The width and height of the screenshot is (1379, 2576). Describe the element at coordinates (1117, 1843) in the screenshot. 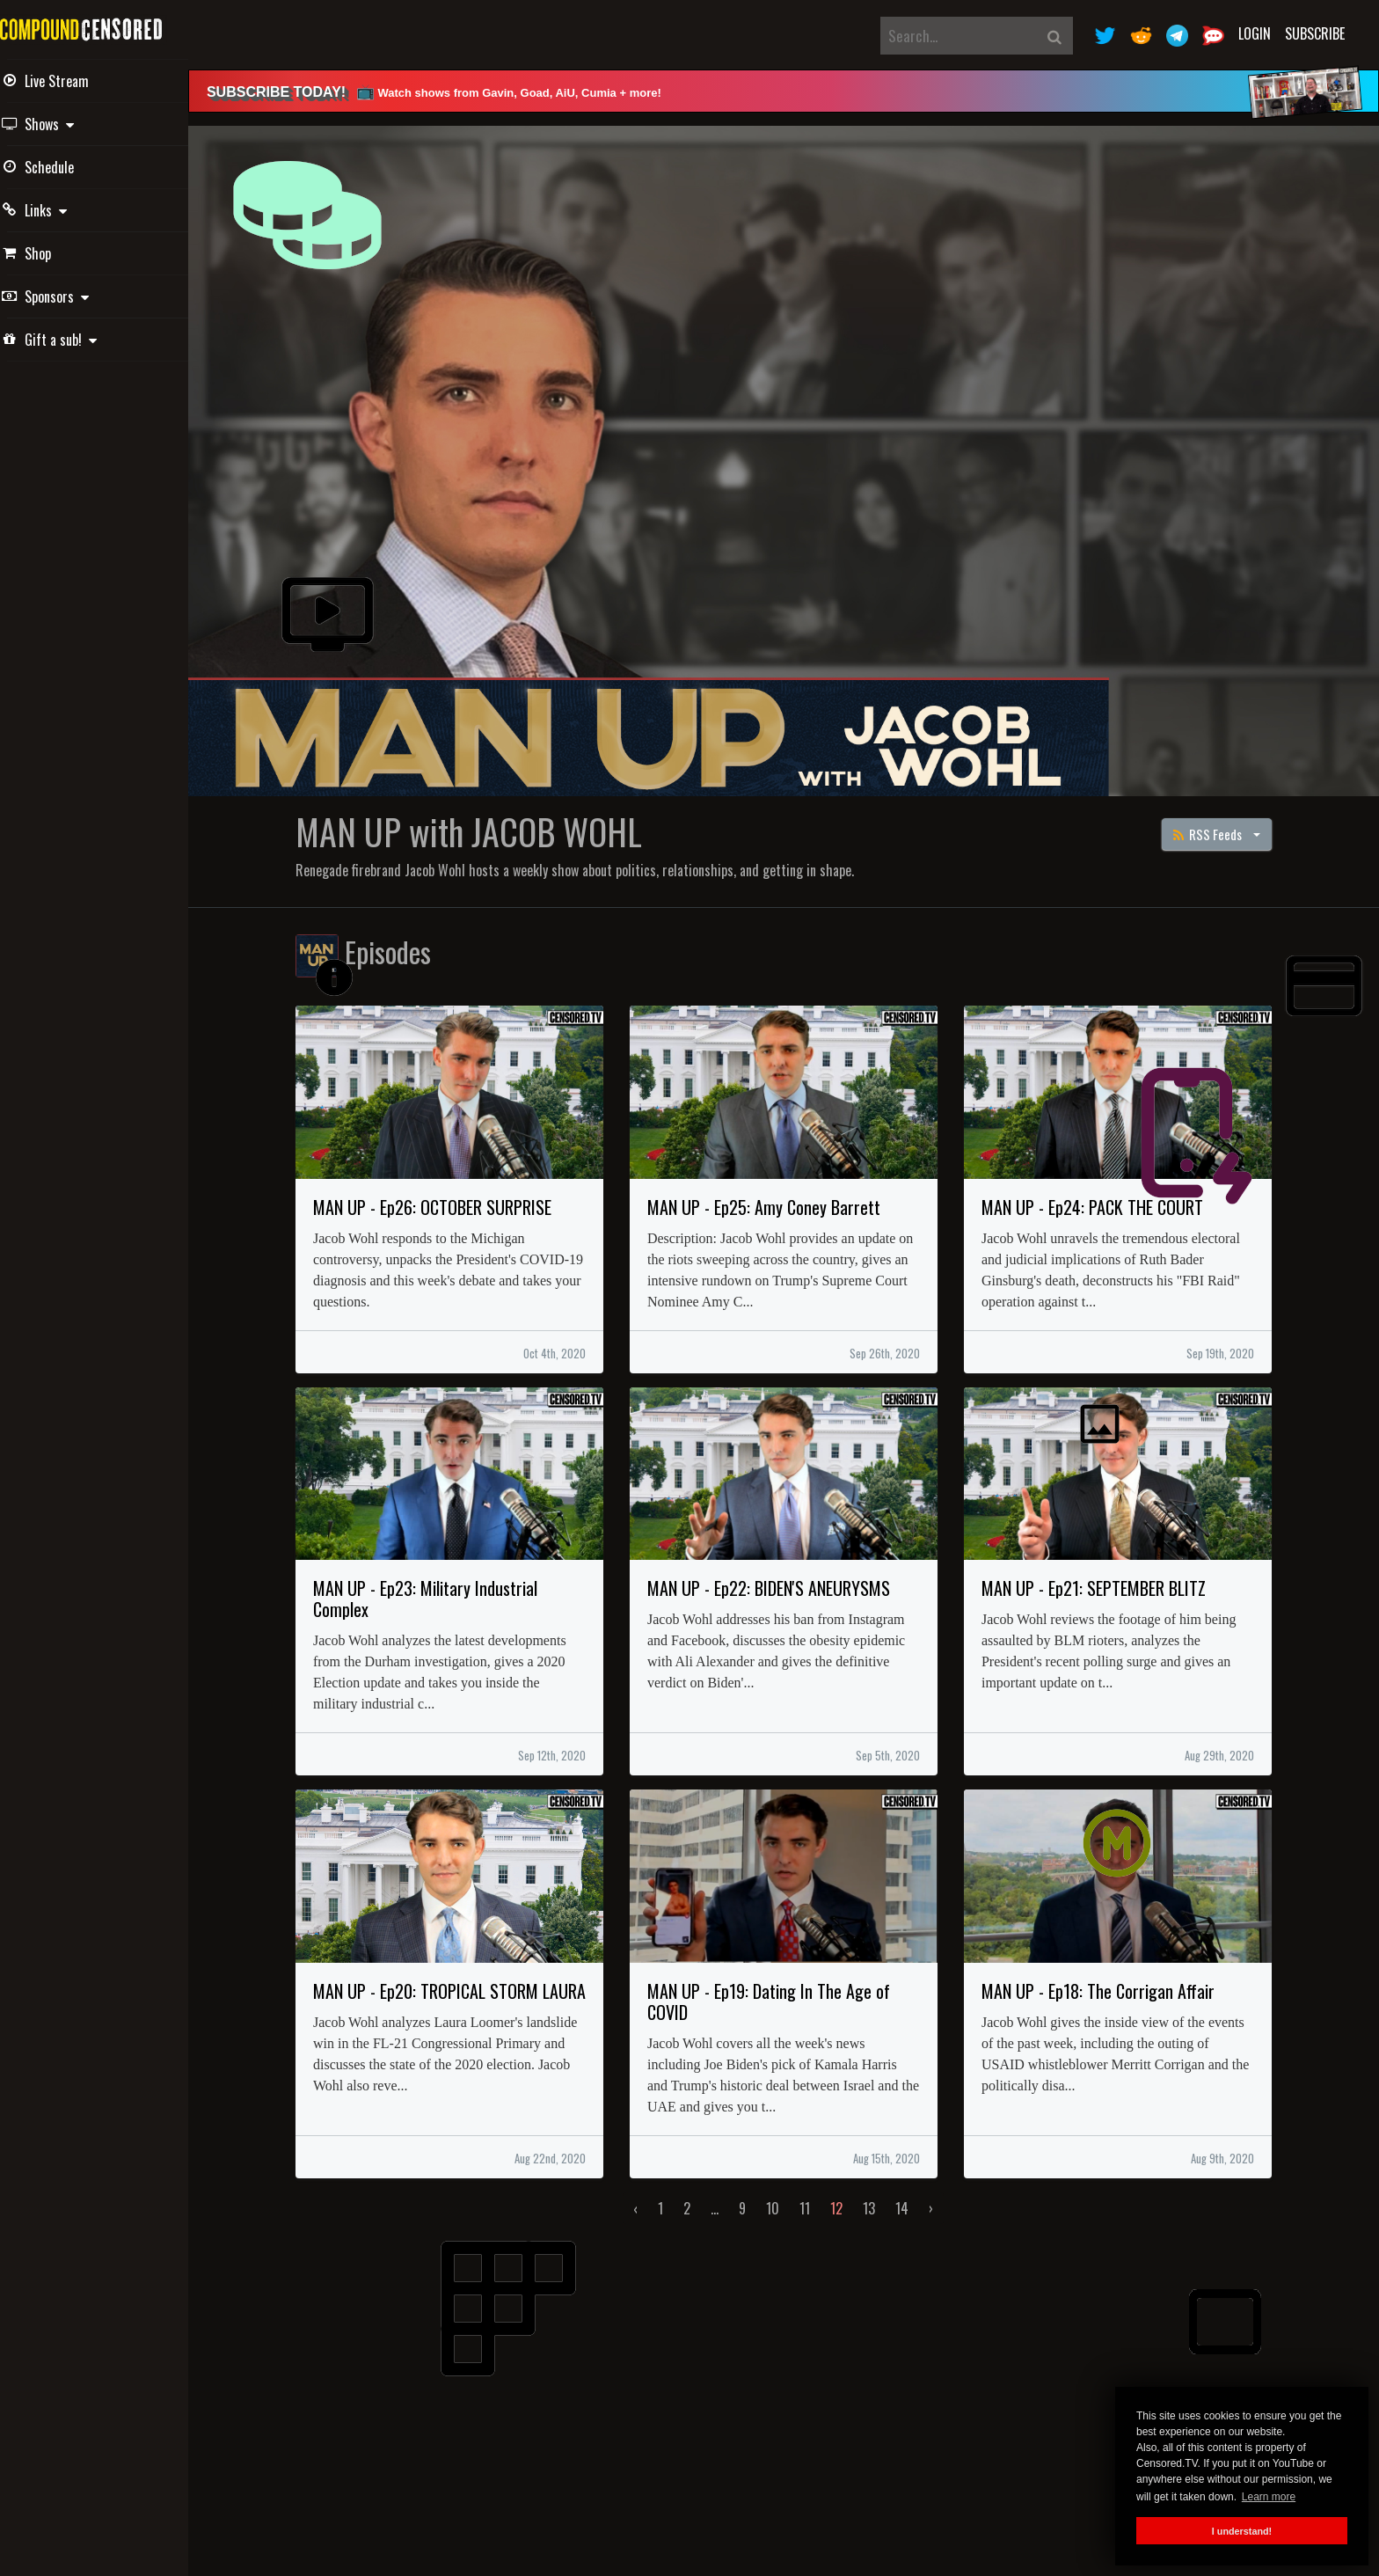

I see `metro or subway transit indicator` at that location.